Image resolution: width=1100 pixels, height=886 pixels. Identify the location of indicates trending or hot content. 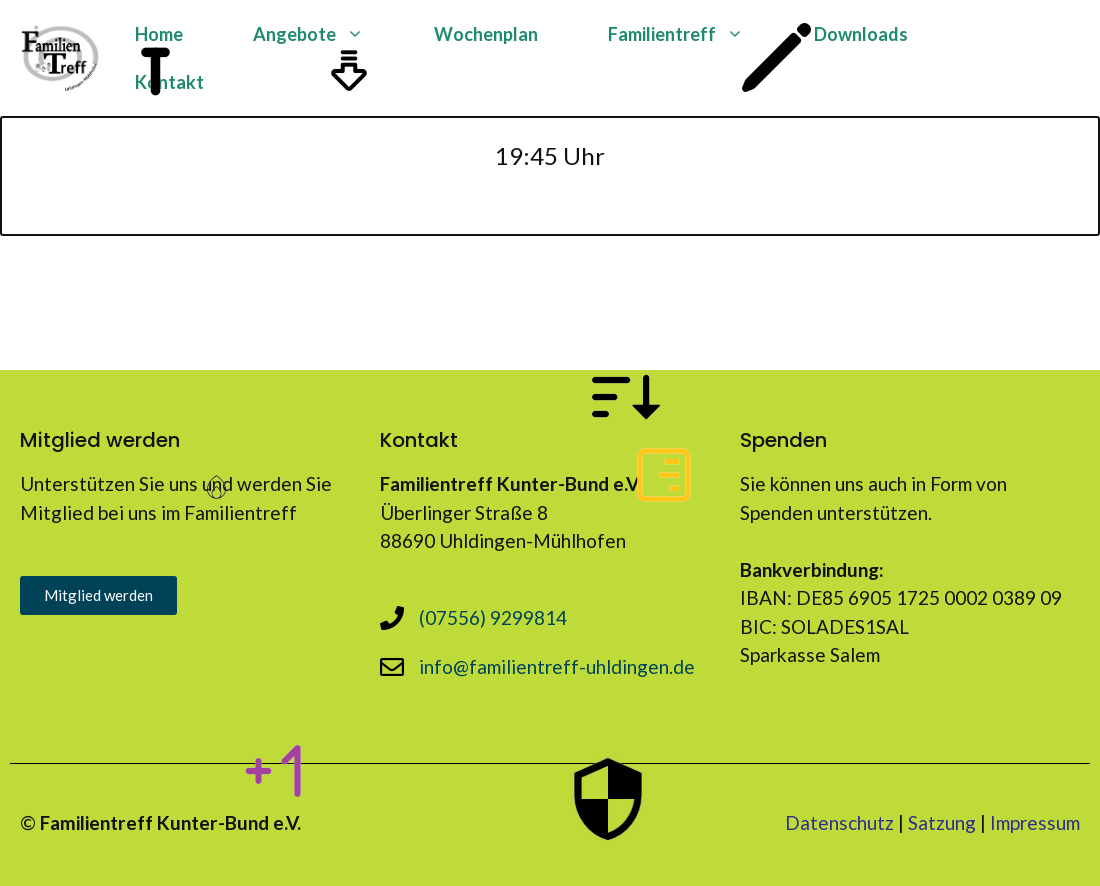
(216, 487).